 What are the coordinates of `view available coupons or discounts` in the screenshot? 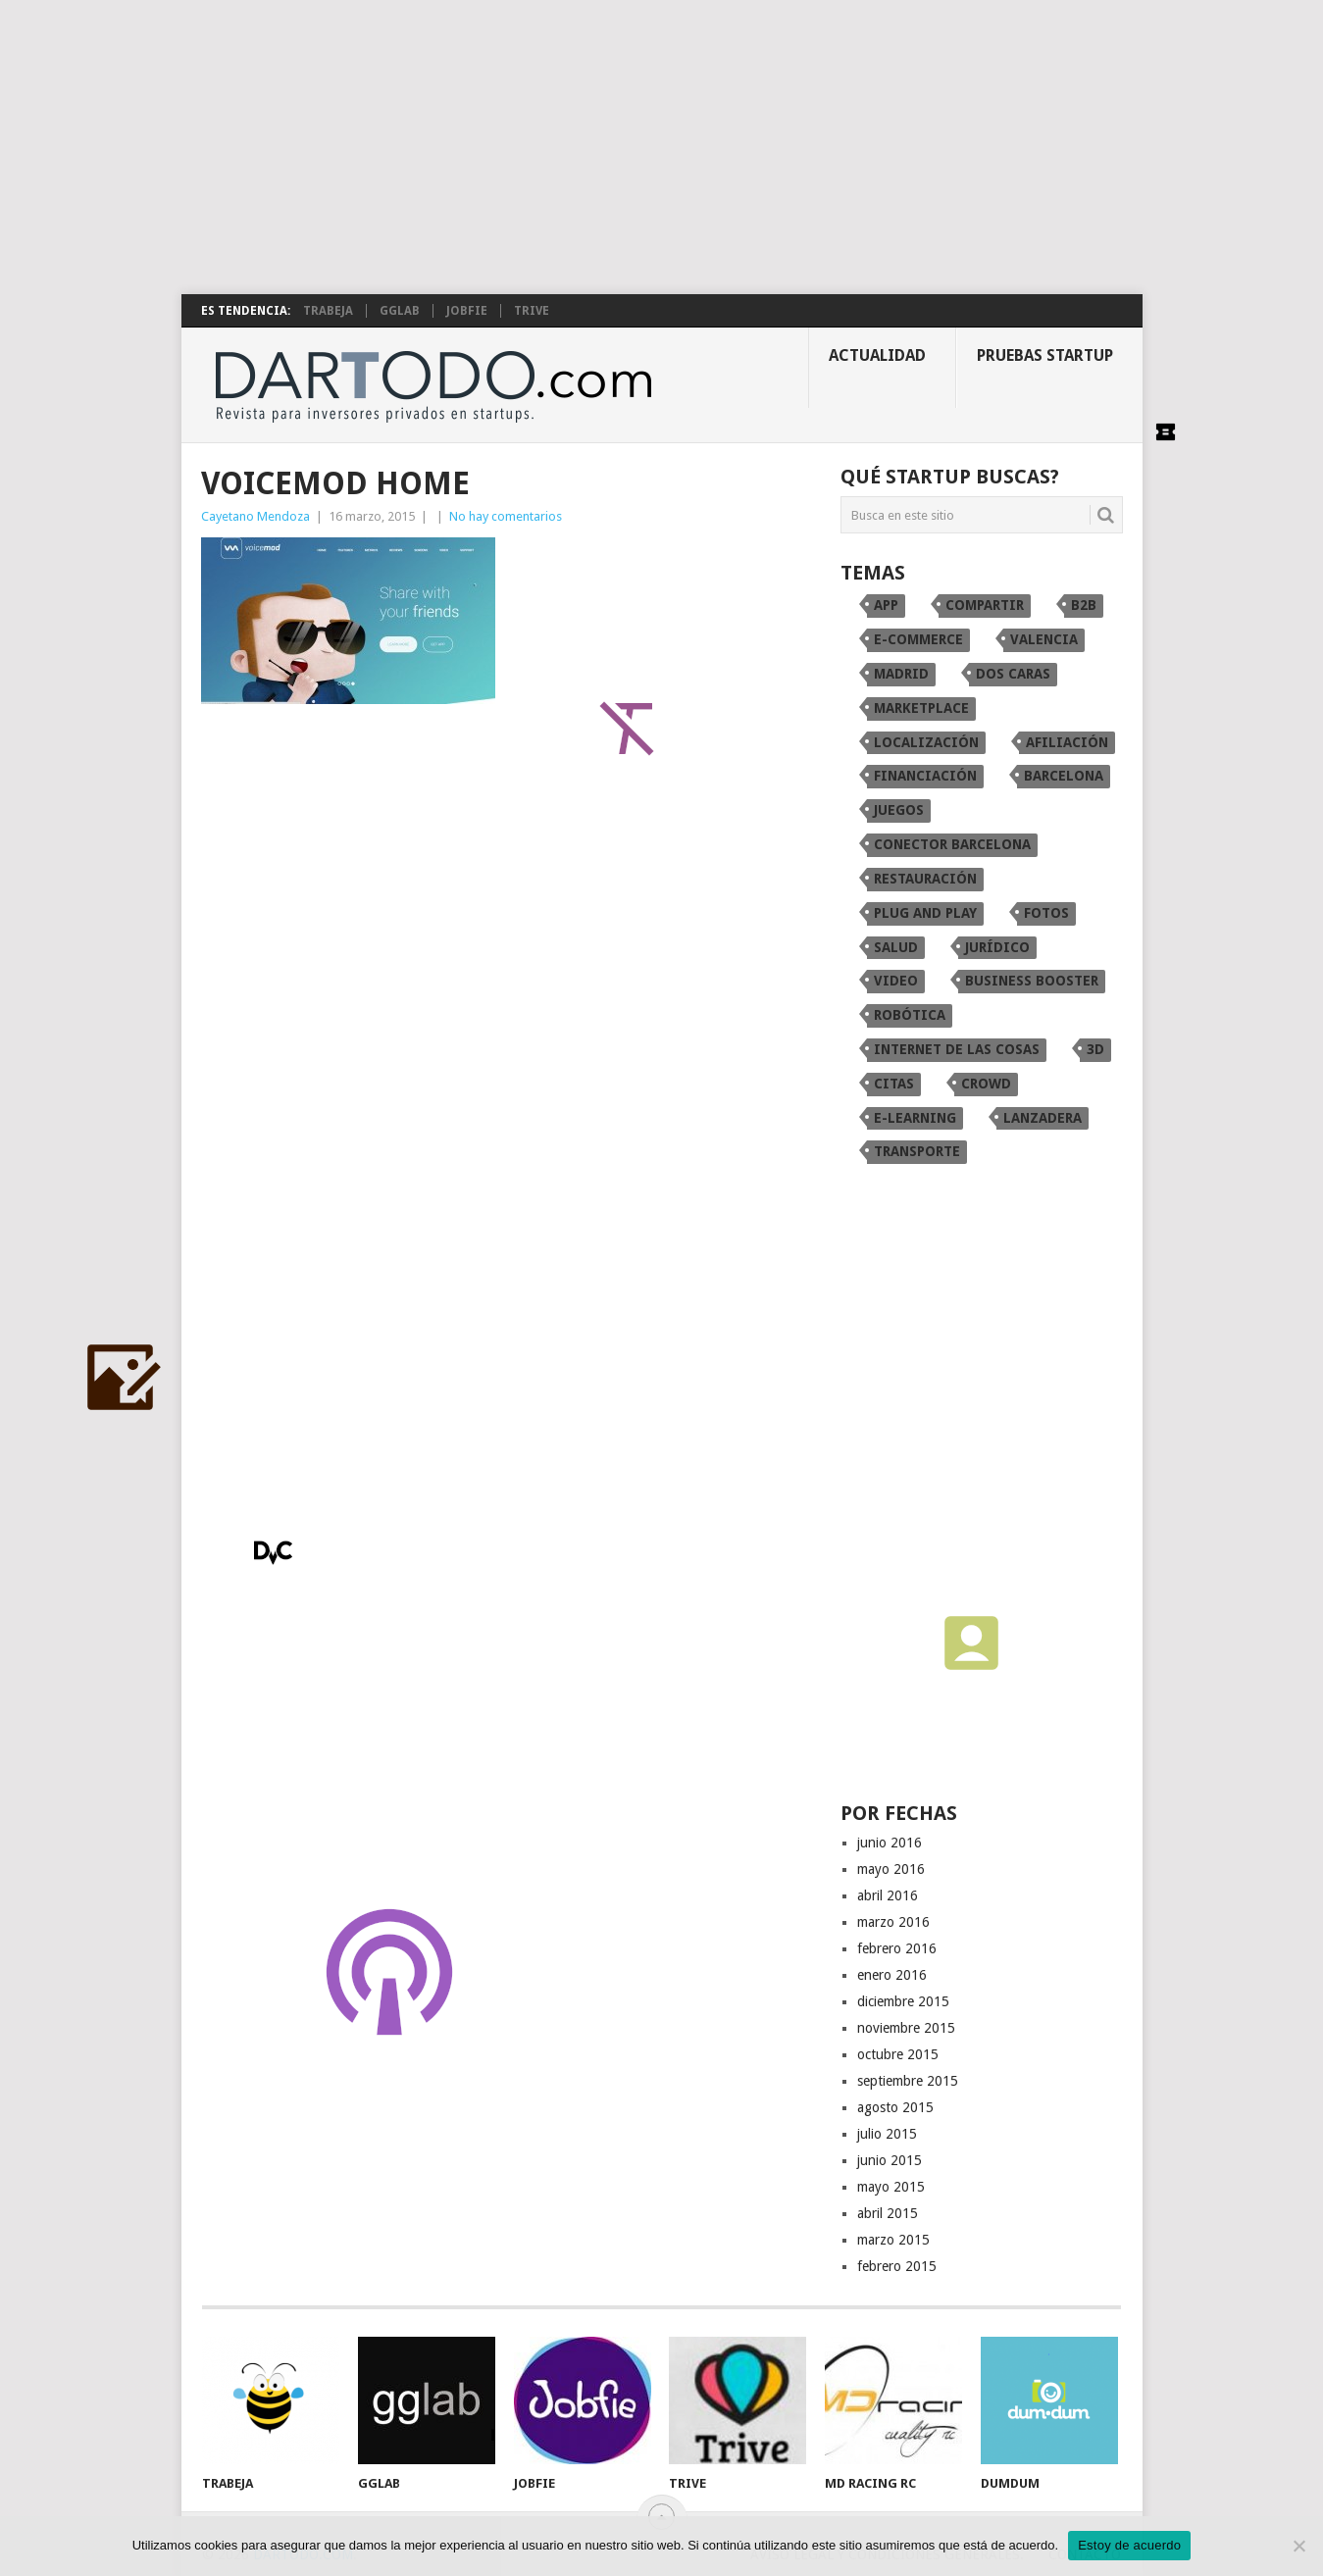 It's located at (1165, 431).